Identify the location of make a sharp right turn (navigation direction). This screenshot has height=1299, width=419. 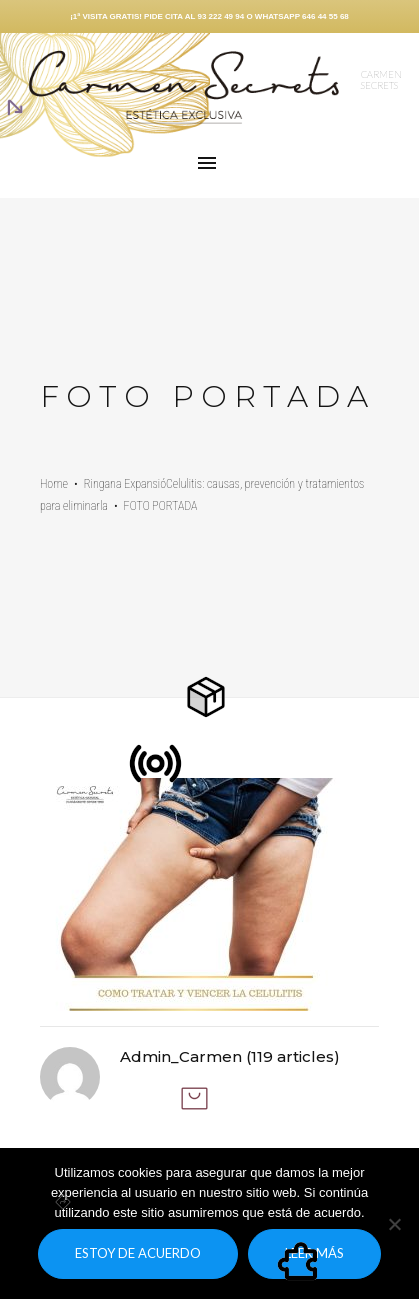
(14, 107).